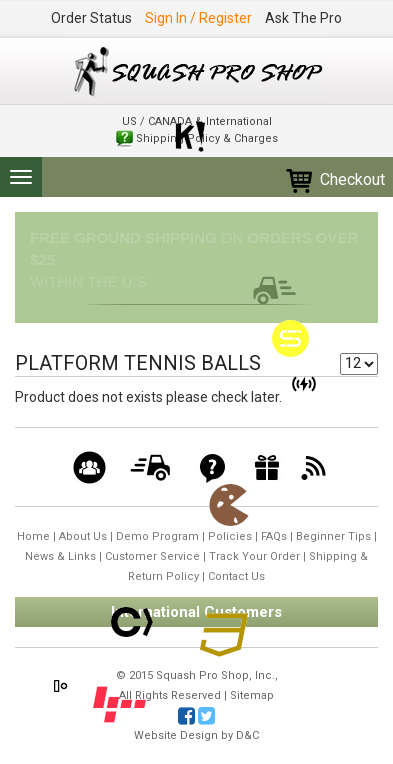 Image resolution: width=393 pixels, height=764 pixels. What do you see at coordinates (132, 622) in the screenshot?
I see `link to CocoaPods dependency manager` at bounding box center [132, 622].